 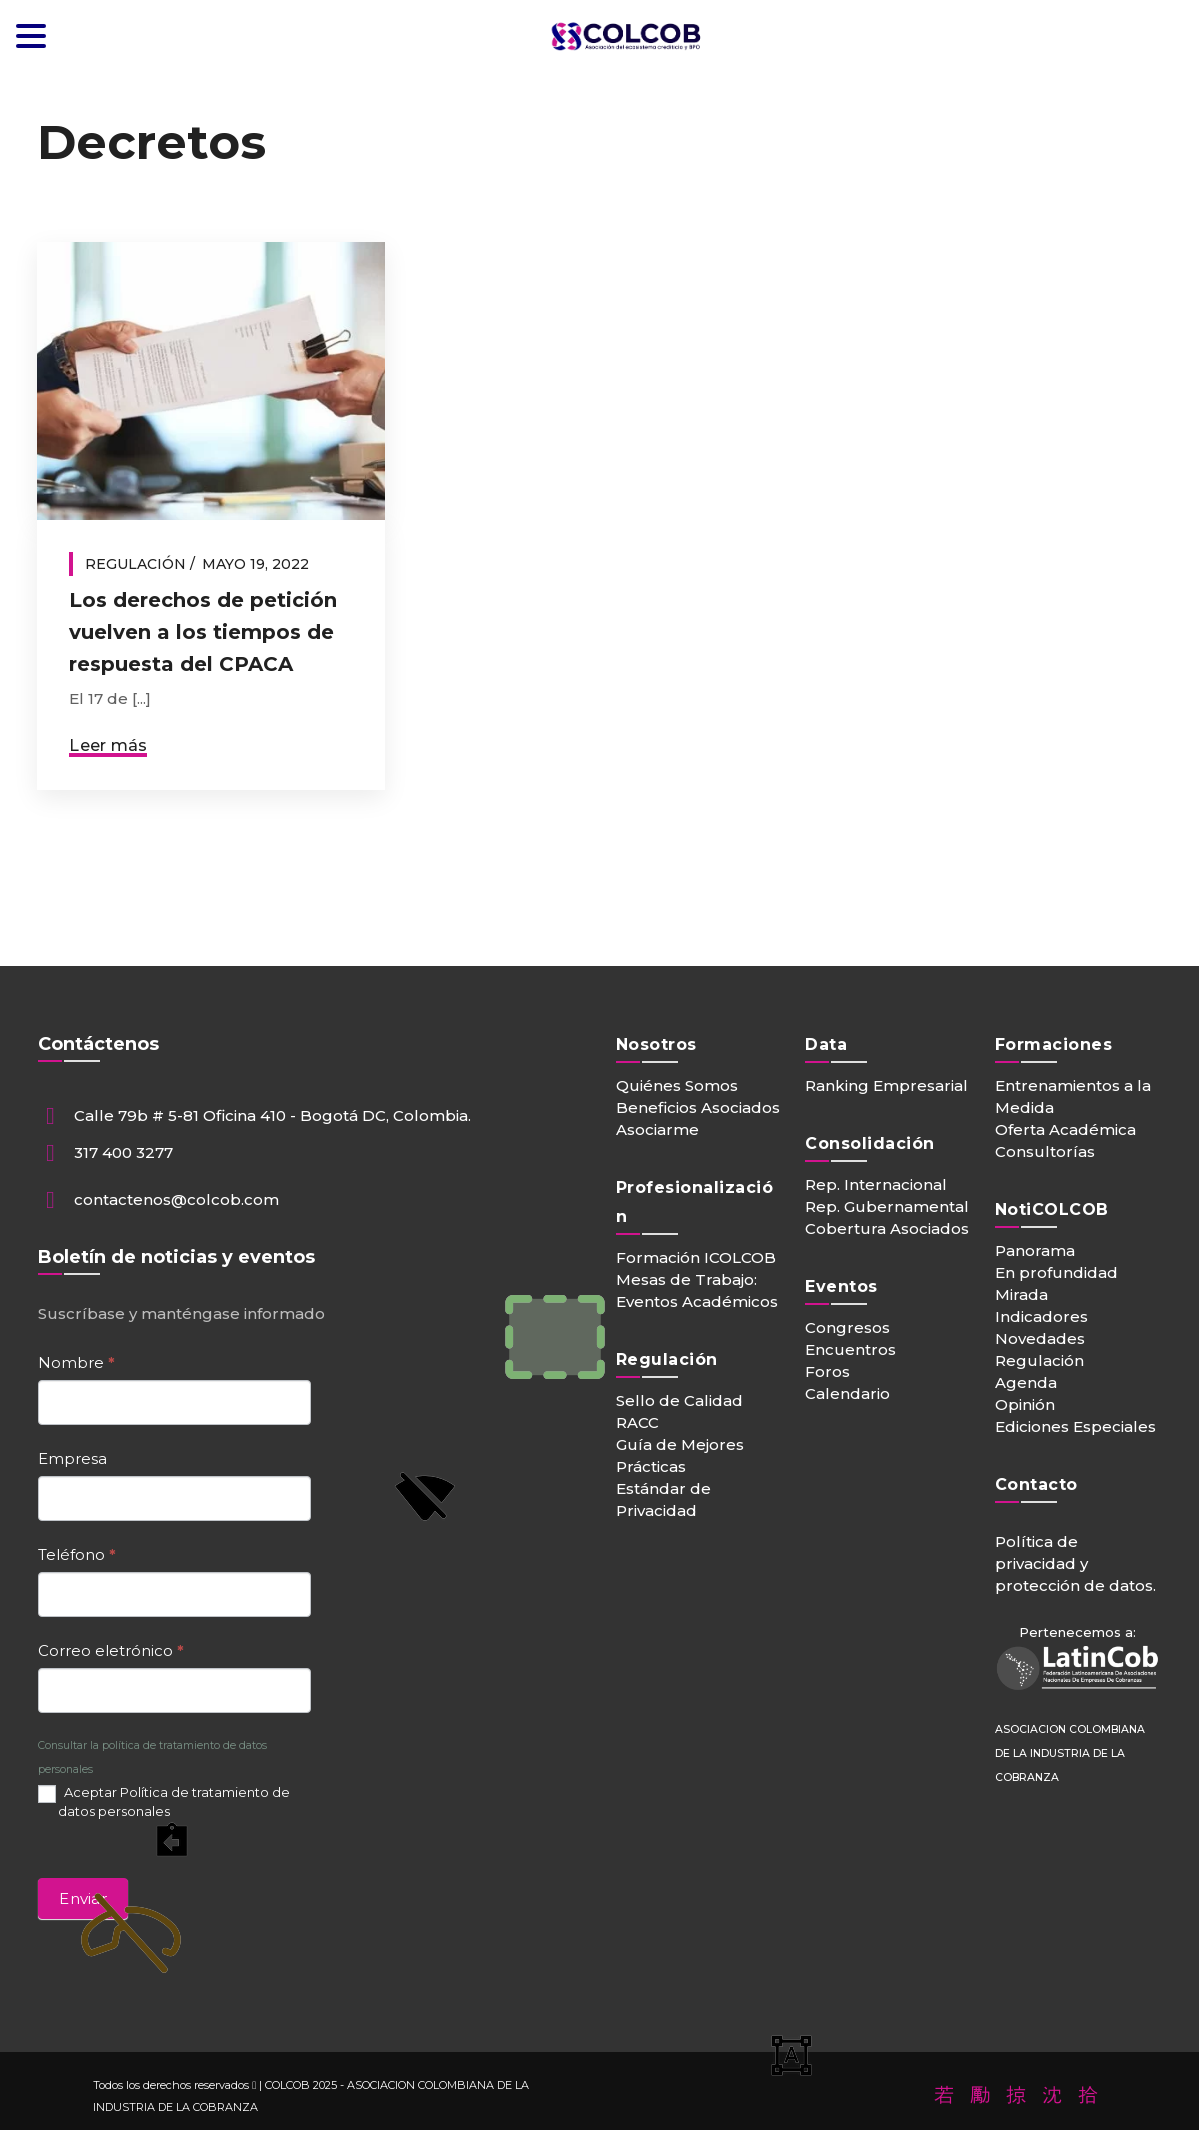 I want to click on format or edit text box properties, so click(x=791, y=2055).